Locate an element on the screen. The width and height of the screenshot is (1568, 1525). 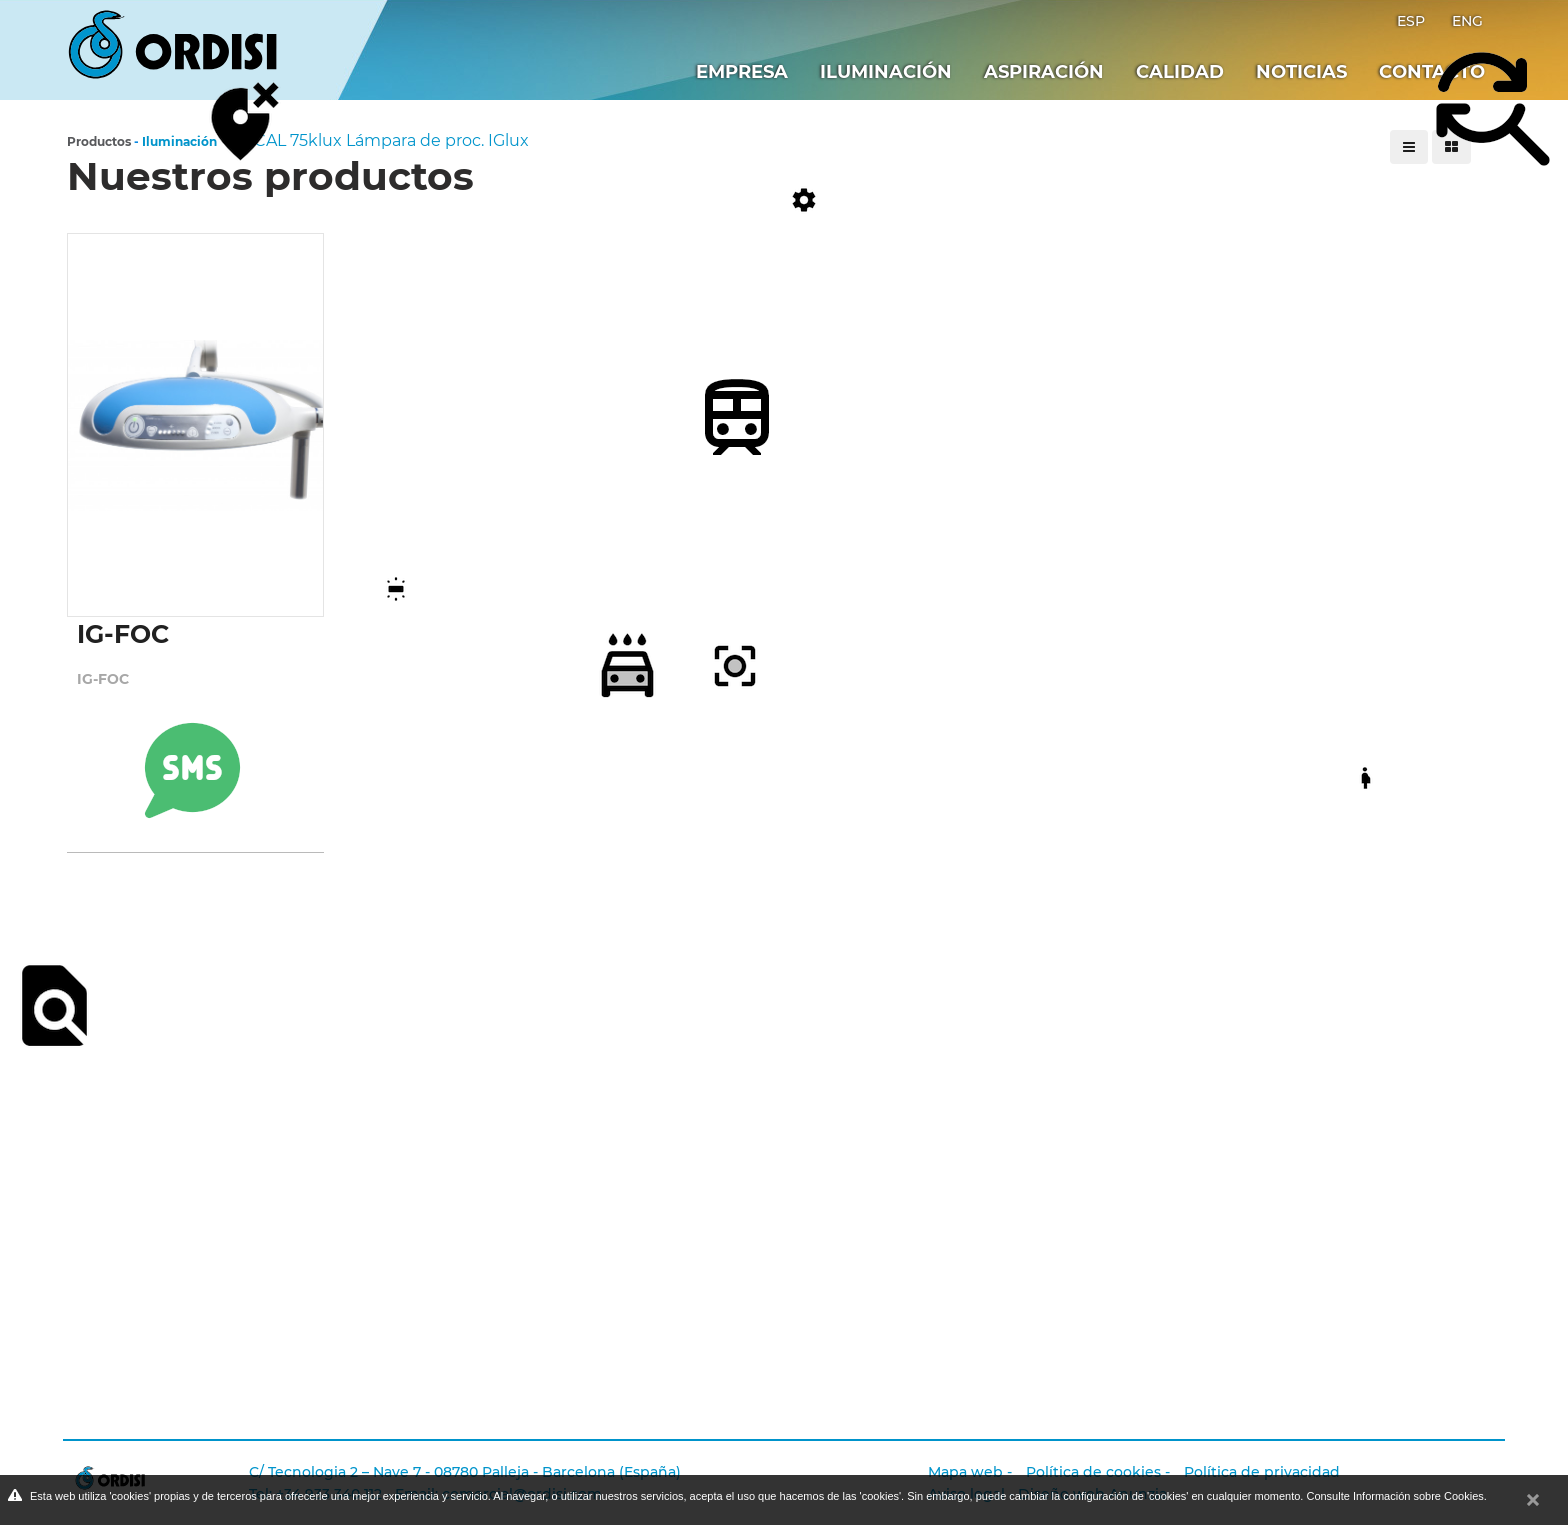
send an SMS text message is located at coordinates (192, 770).